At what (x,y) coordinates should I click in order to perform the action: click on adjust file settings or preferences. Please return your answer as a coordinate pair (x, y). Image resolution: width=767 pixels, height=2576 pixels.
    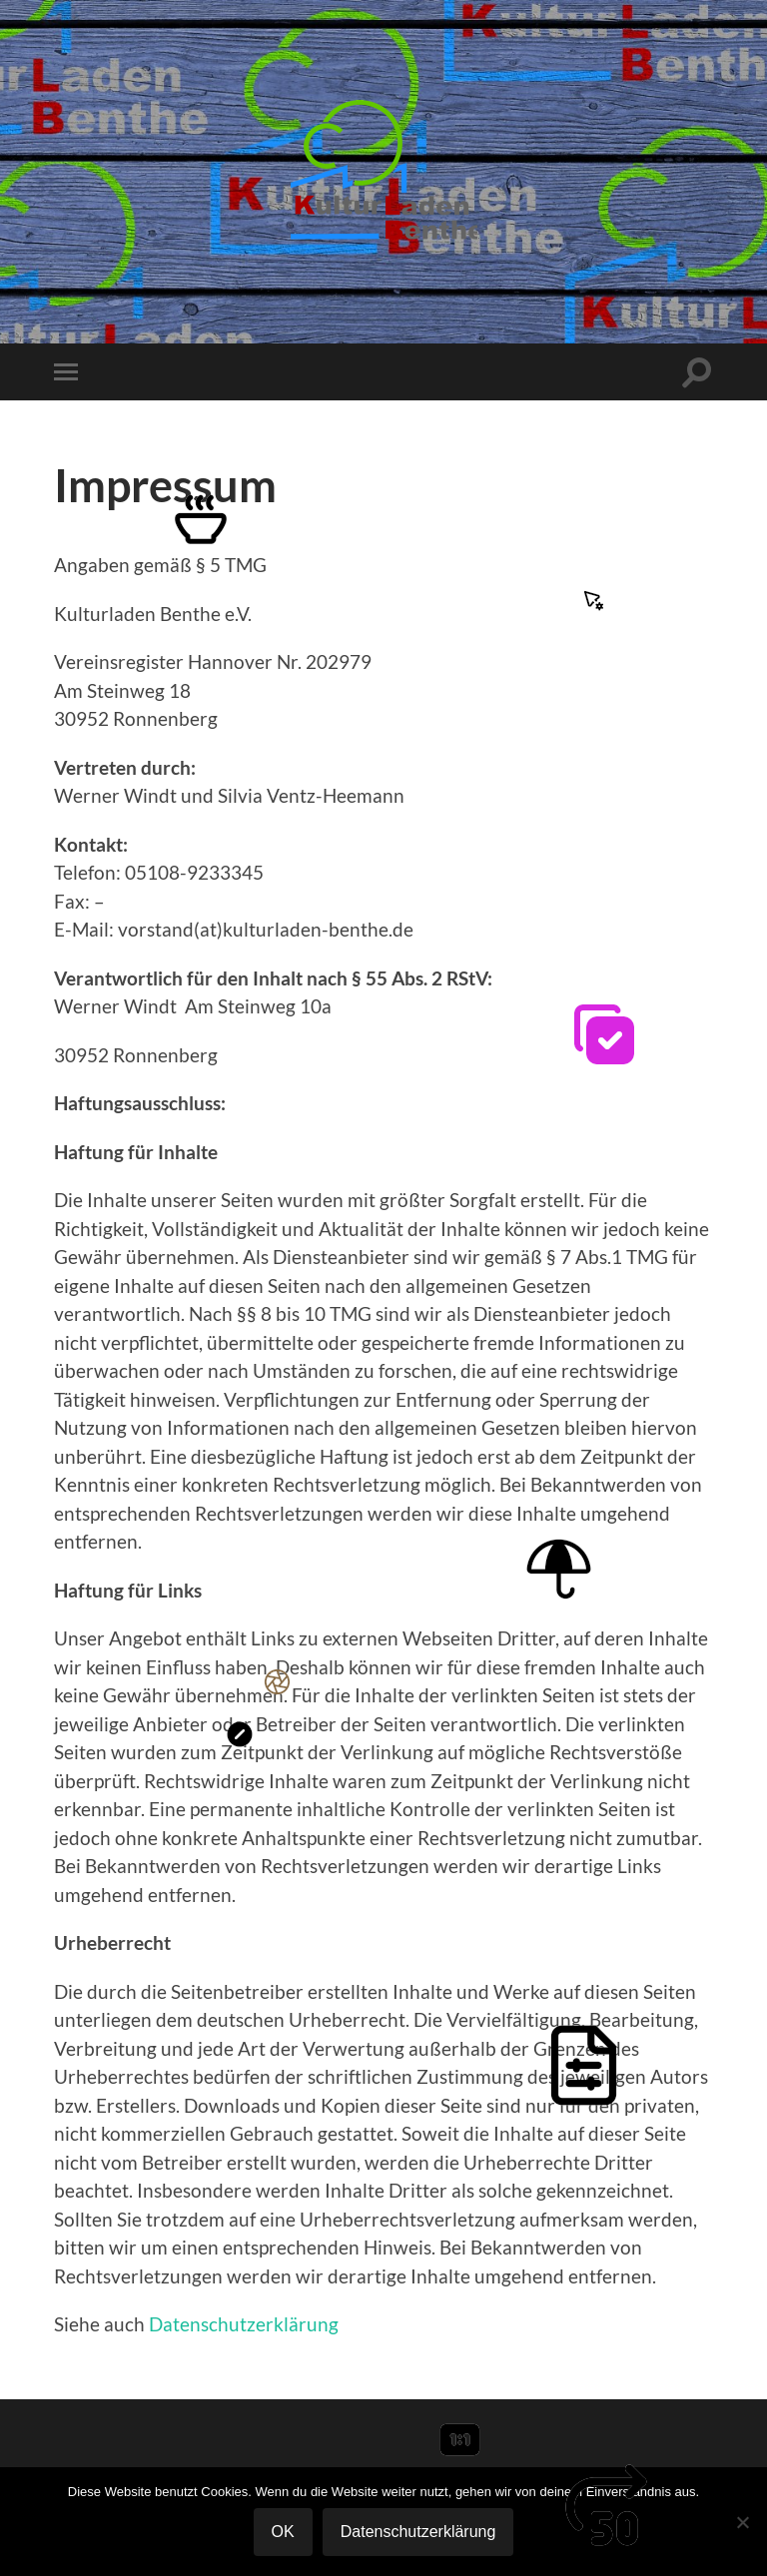
    Looking at the image, I should click on (583, 2065).